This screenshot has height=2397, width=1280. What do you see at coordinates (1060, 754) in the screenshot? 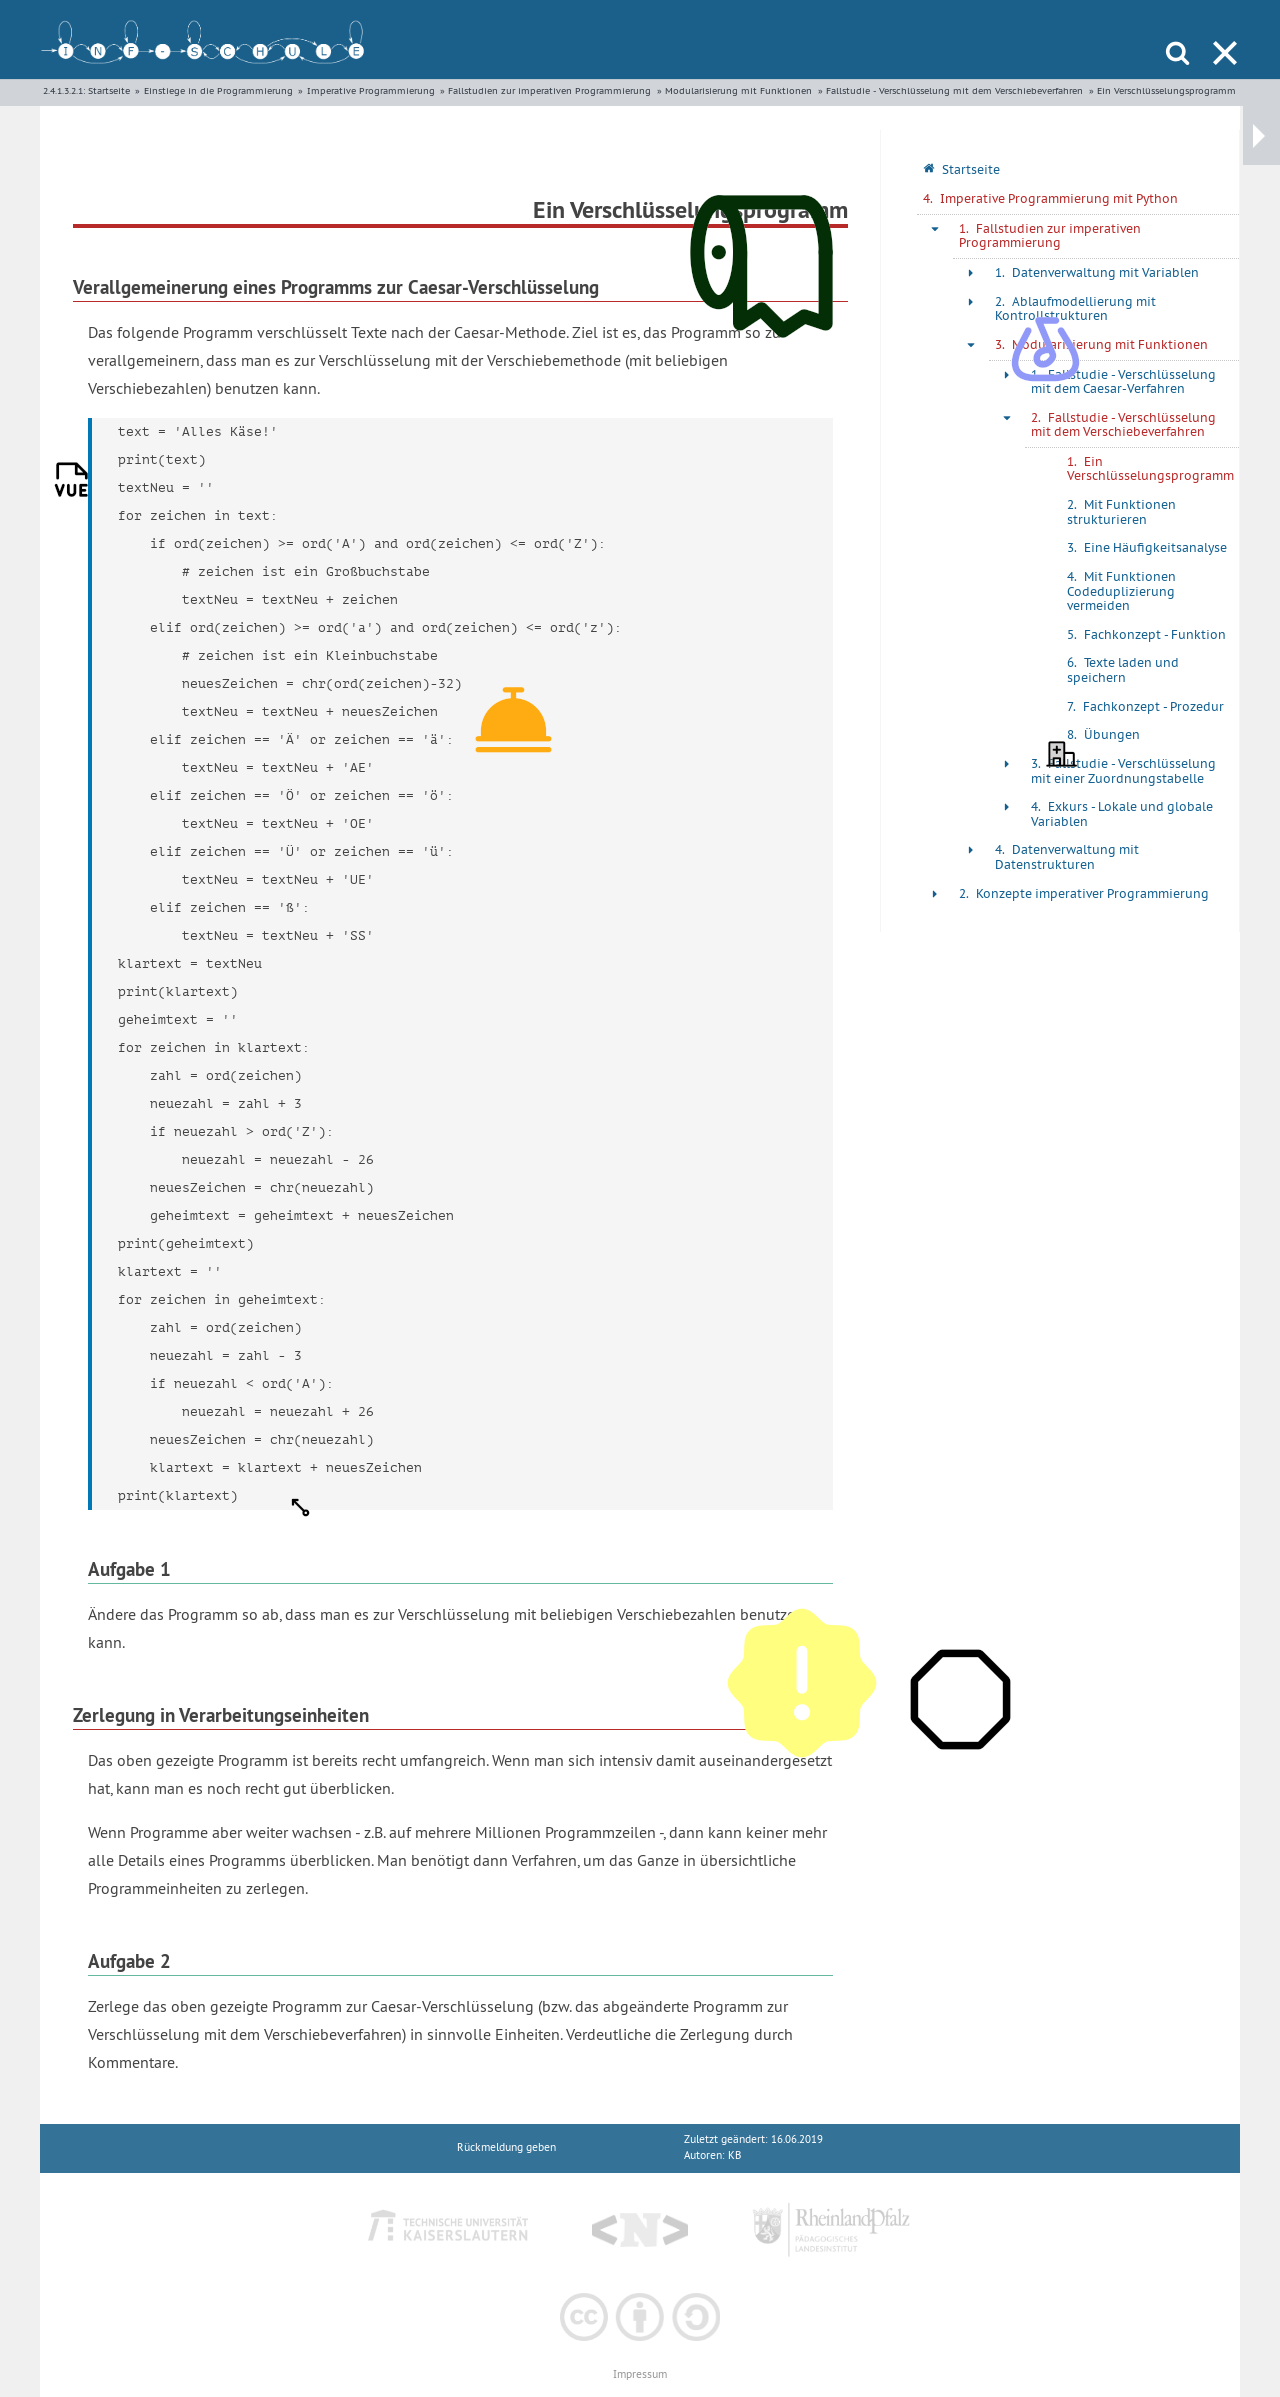
I see `find nearby hospitals or medical facilities` at bounding box center [1060, 754].